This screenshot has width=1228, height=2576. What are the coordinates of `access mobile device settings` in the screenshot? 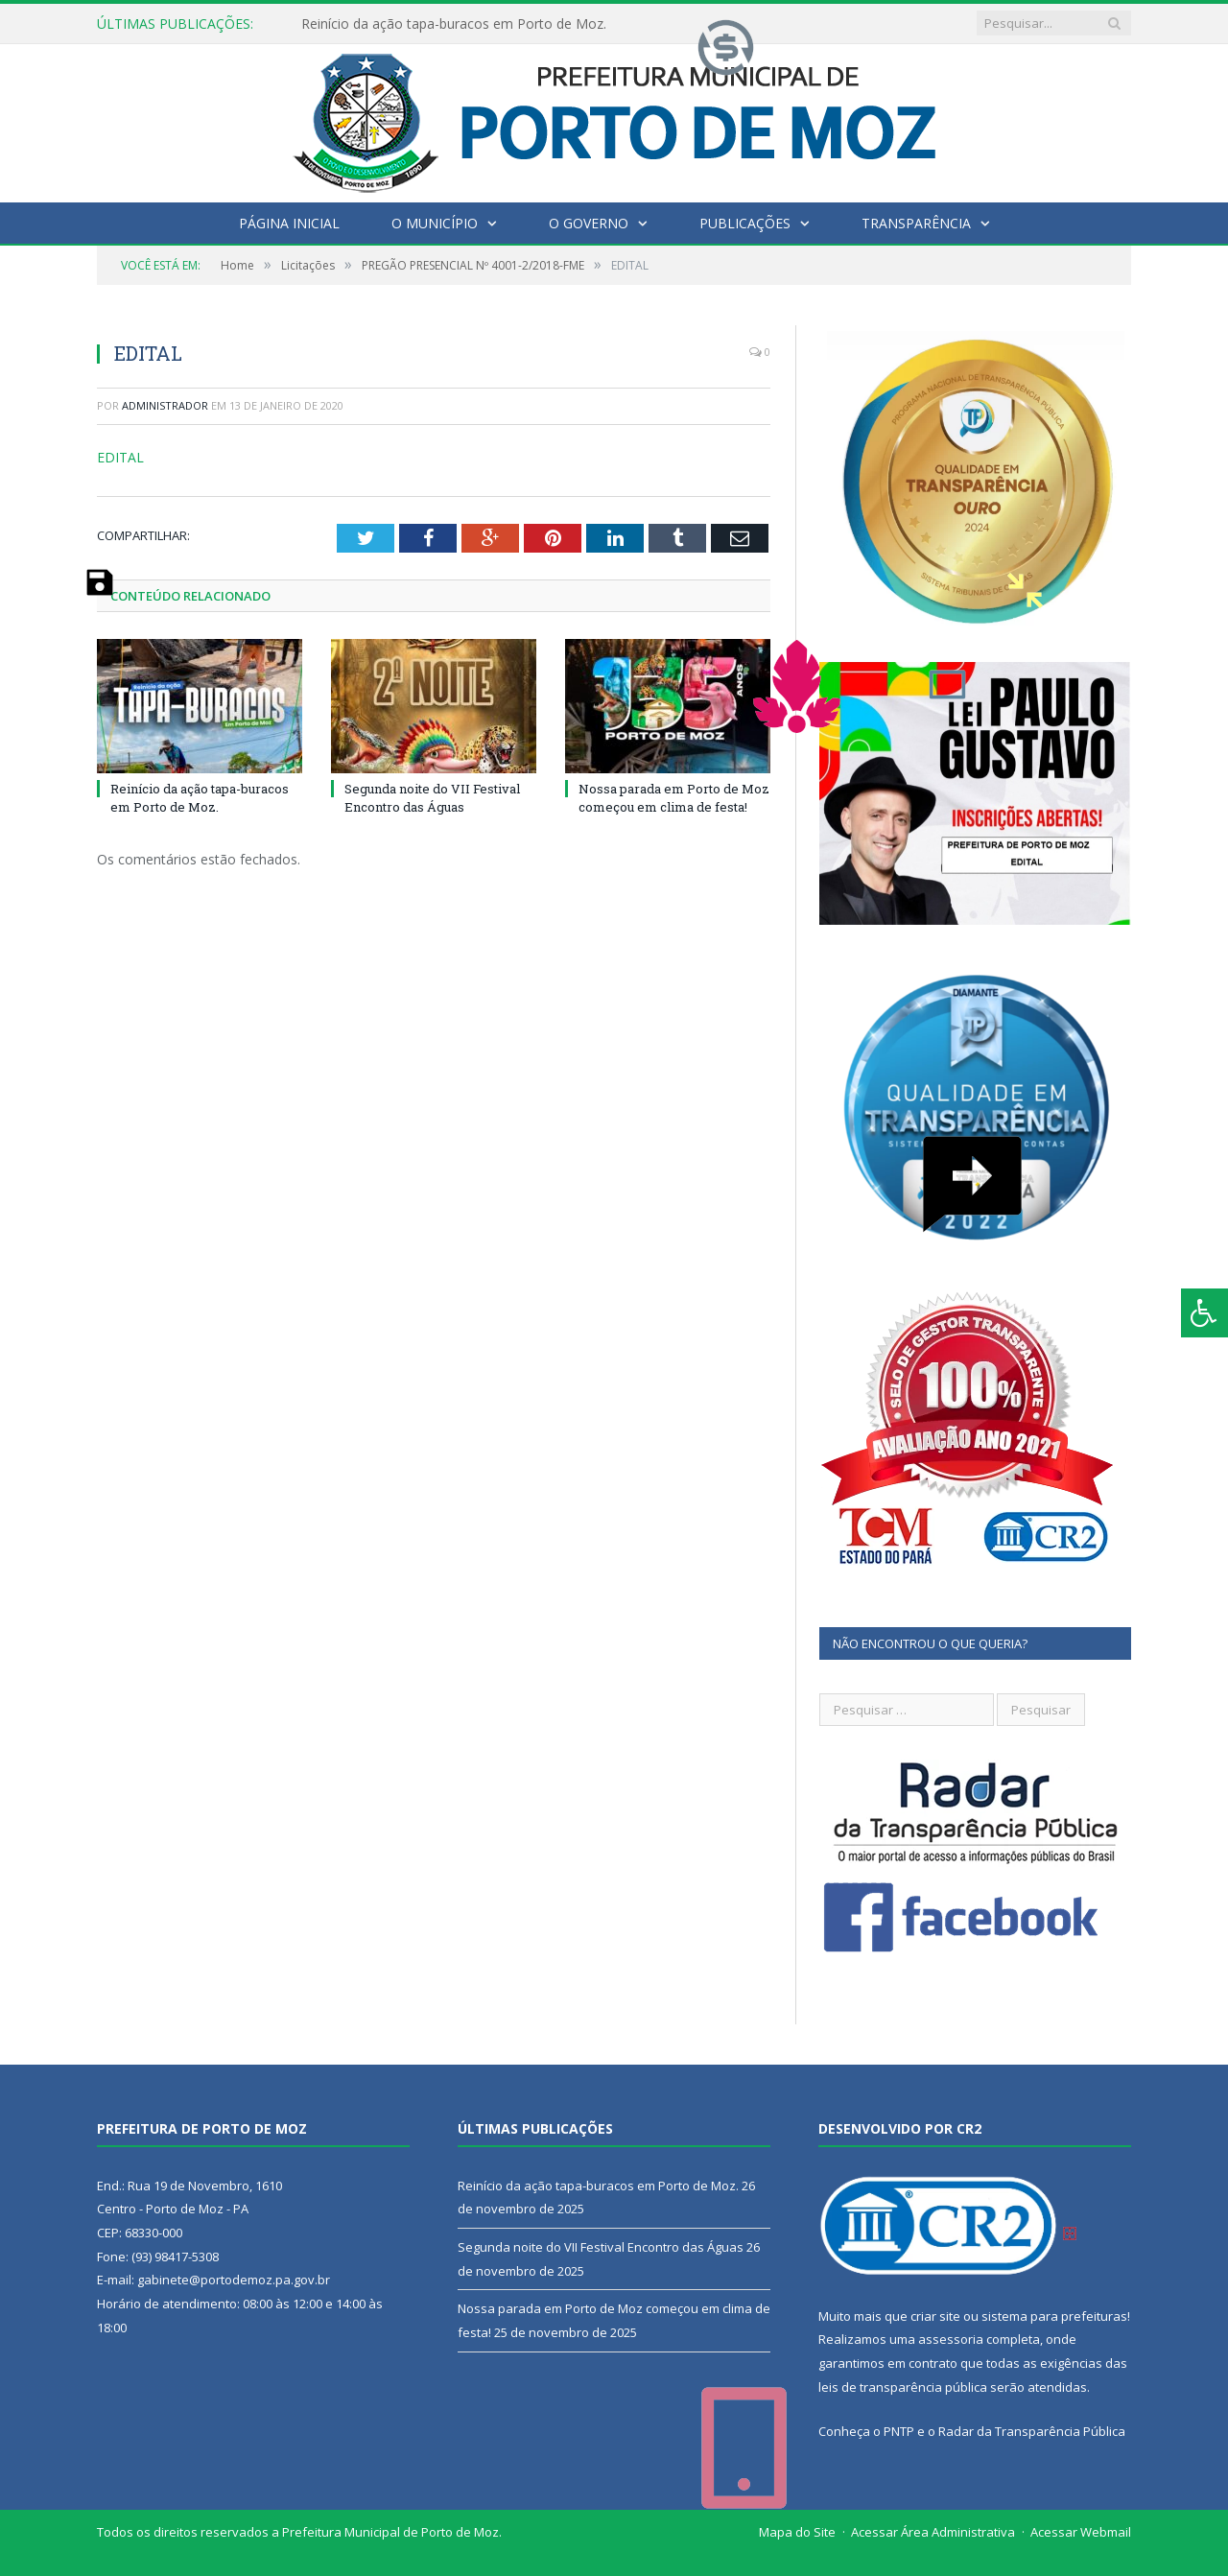 It's located at (744, 2447).